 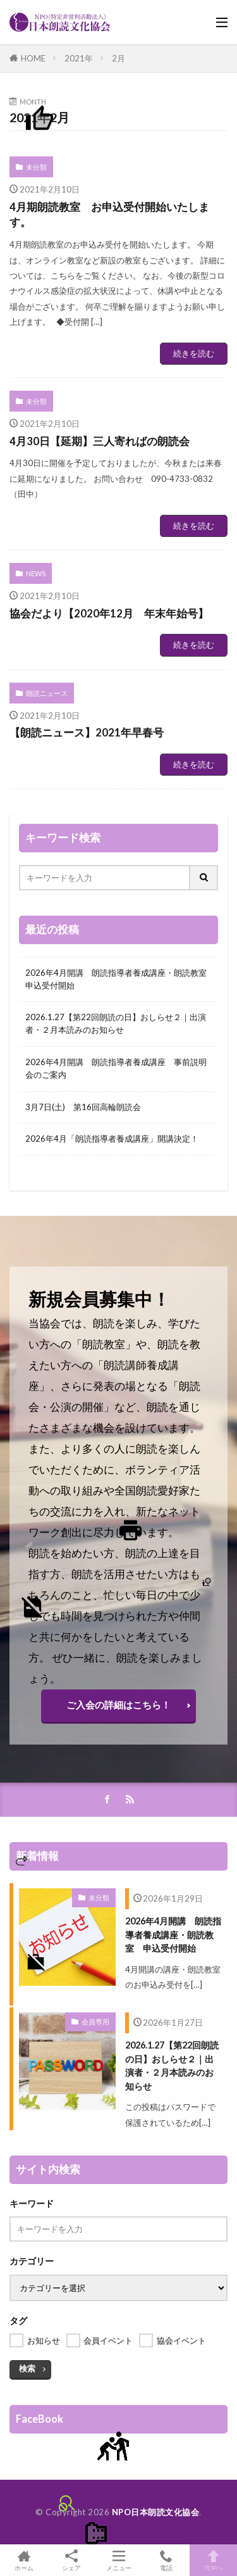 What do you see at coordinates (35, 1962) in the screenshot?
I see `indicates work mode is disabled` at bounding box center [35, 1962].